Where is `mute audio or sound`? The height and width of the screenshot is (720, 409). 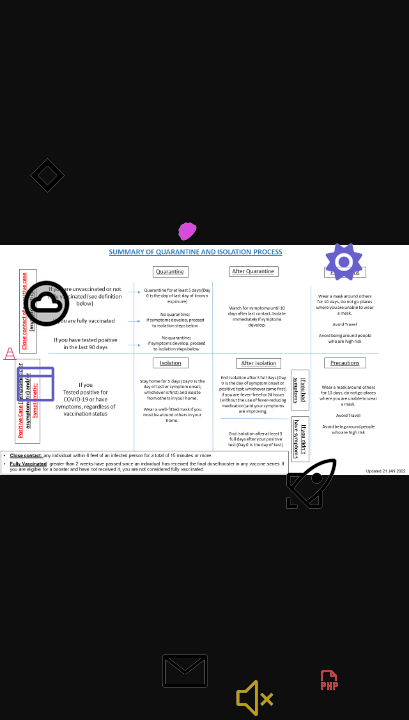
mute audio or sound is located at coordinates (255, 698).